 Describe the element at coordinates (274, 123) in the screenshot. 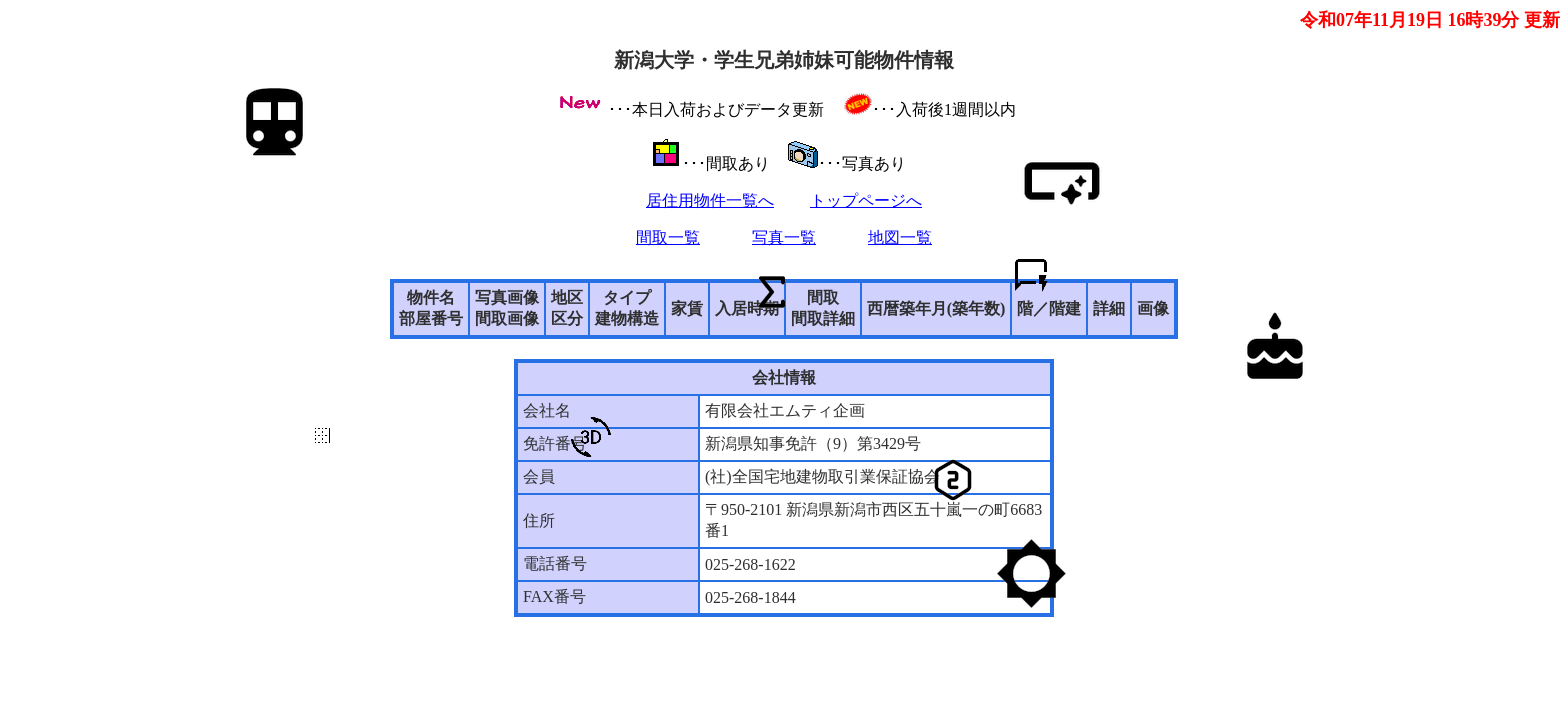

I see `get public transit directions` at that location.